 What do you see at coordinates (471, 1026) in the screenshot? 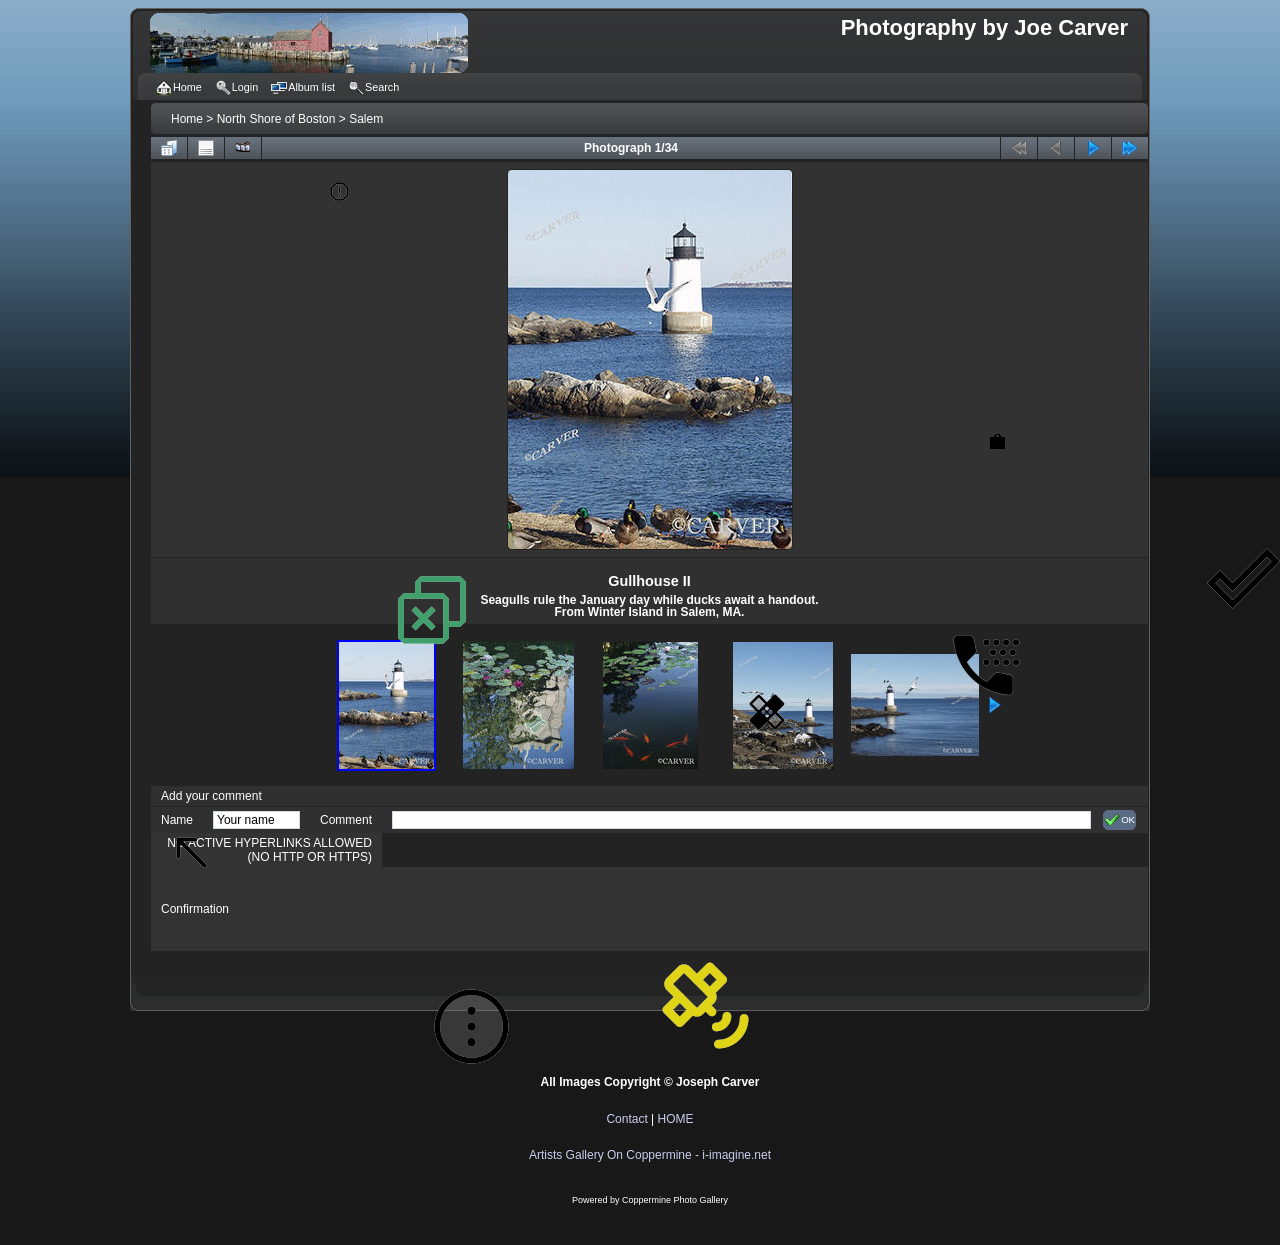
I see `open more options menu` at bounding box center [471, 1026].